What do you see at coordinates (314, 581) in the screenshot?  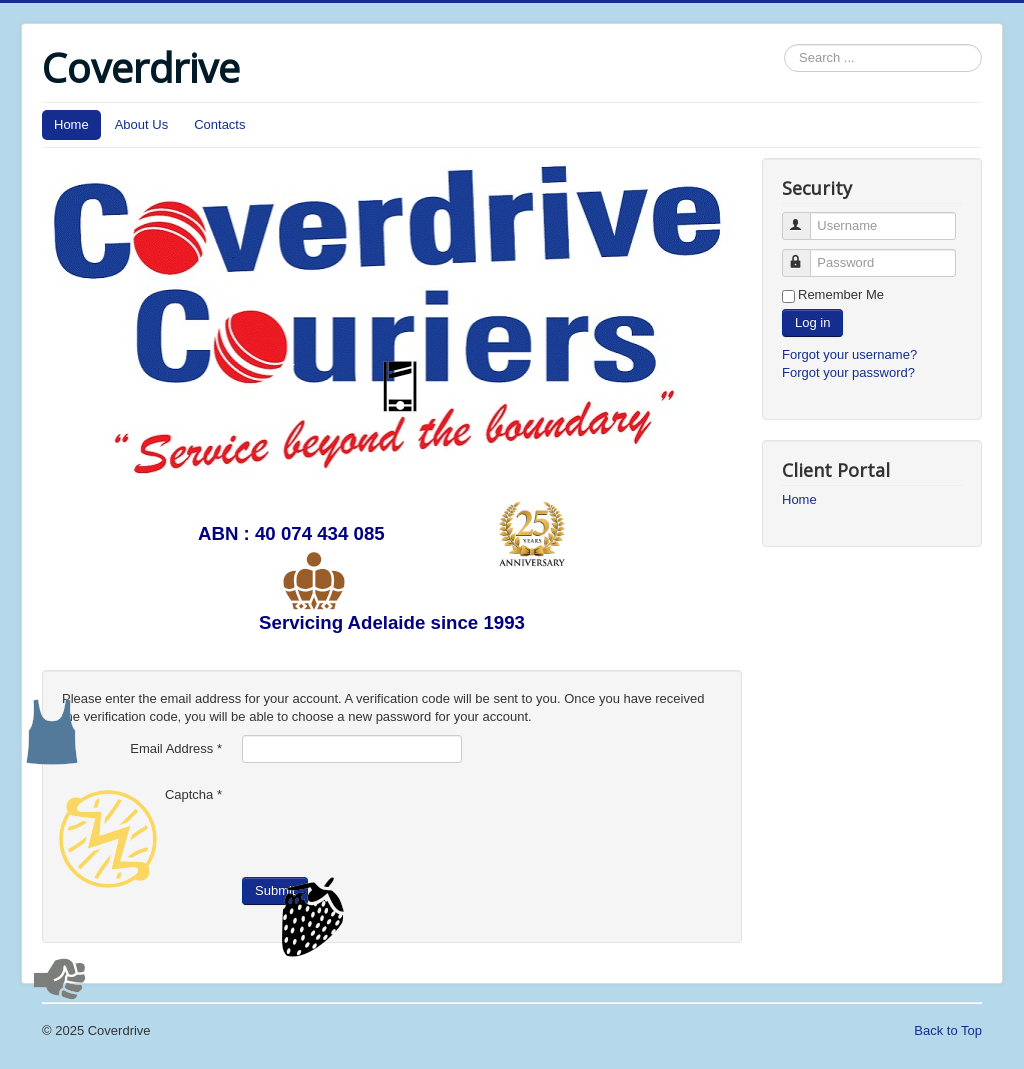 I see `indicates premium or royal status in a game` at bounding box center [314, 581].